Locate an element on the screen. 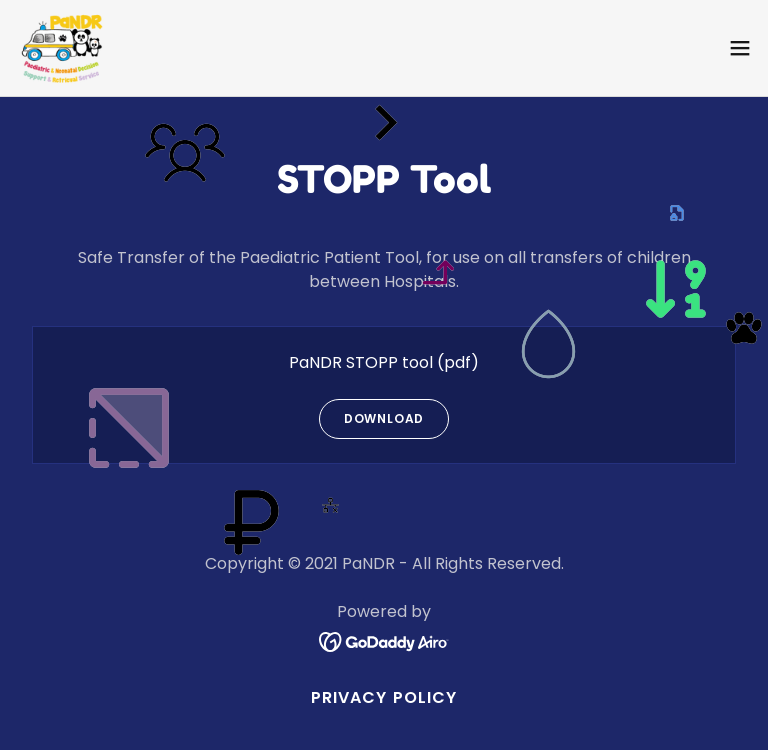 The height and width of the screenshot is (750, 768). a locked or protected file is located at coordinates (677, 213).